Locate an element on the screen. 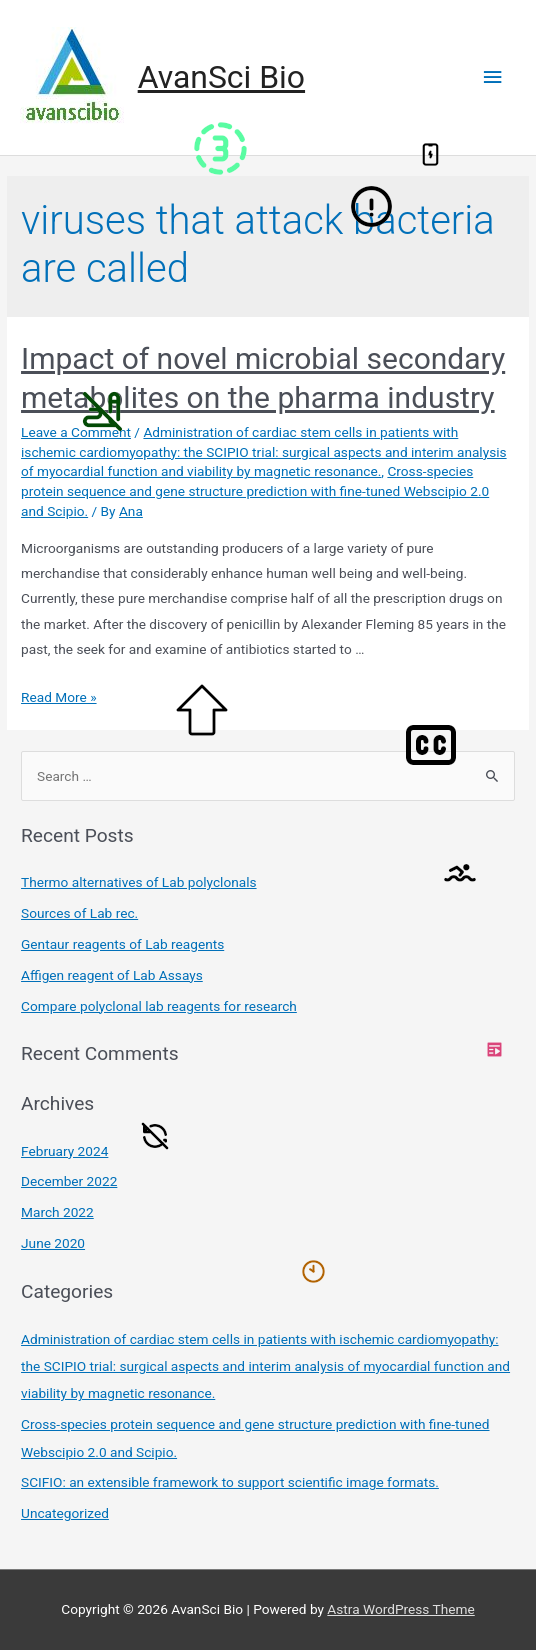 Image resolution: width=536 pixels, height=1650 pixels. view media queue or playlist is located at coordinates (494, 1049).